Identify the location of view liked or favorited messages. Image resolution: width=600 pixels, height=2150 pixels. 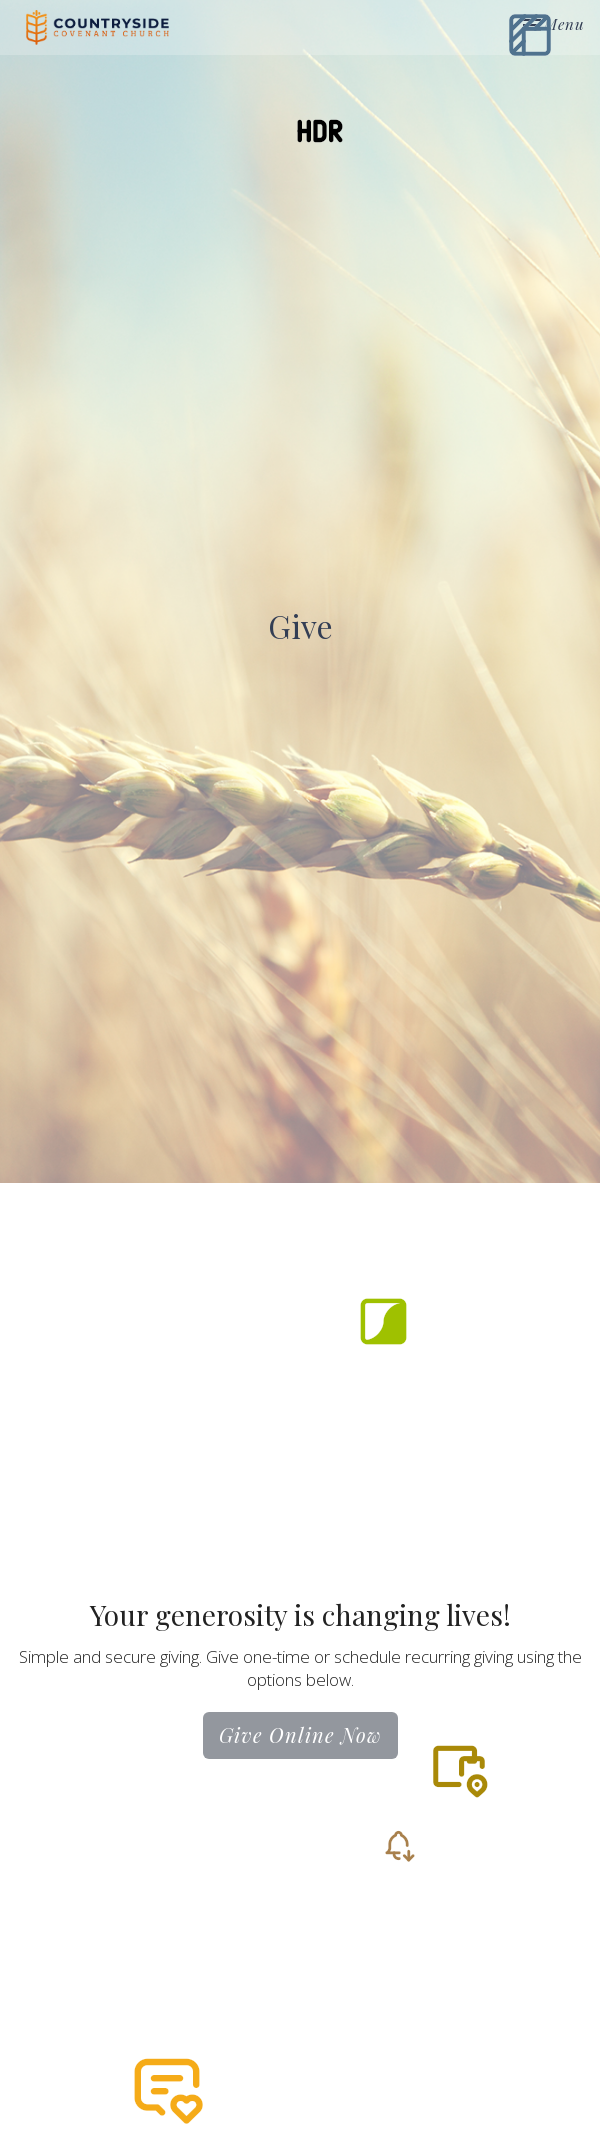
(167, 2088).